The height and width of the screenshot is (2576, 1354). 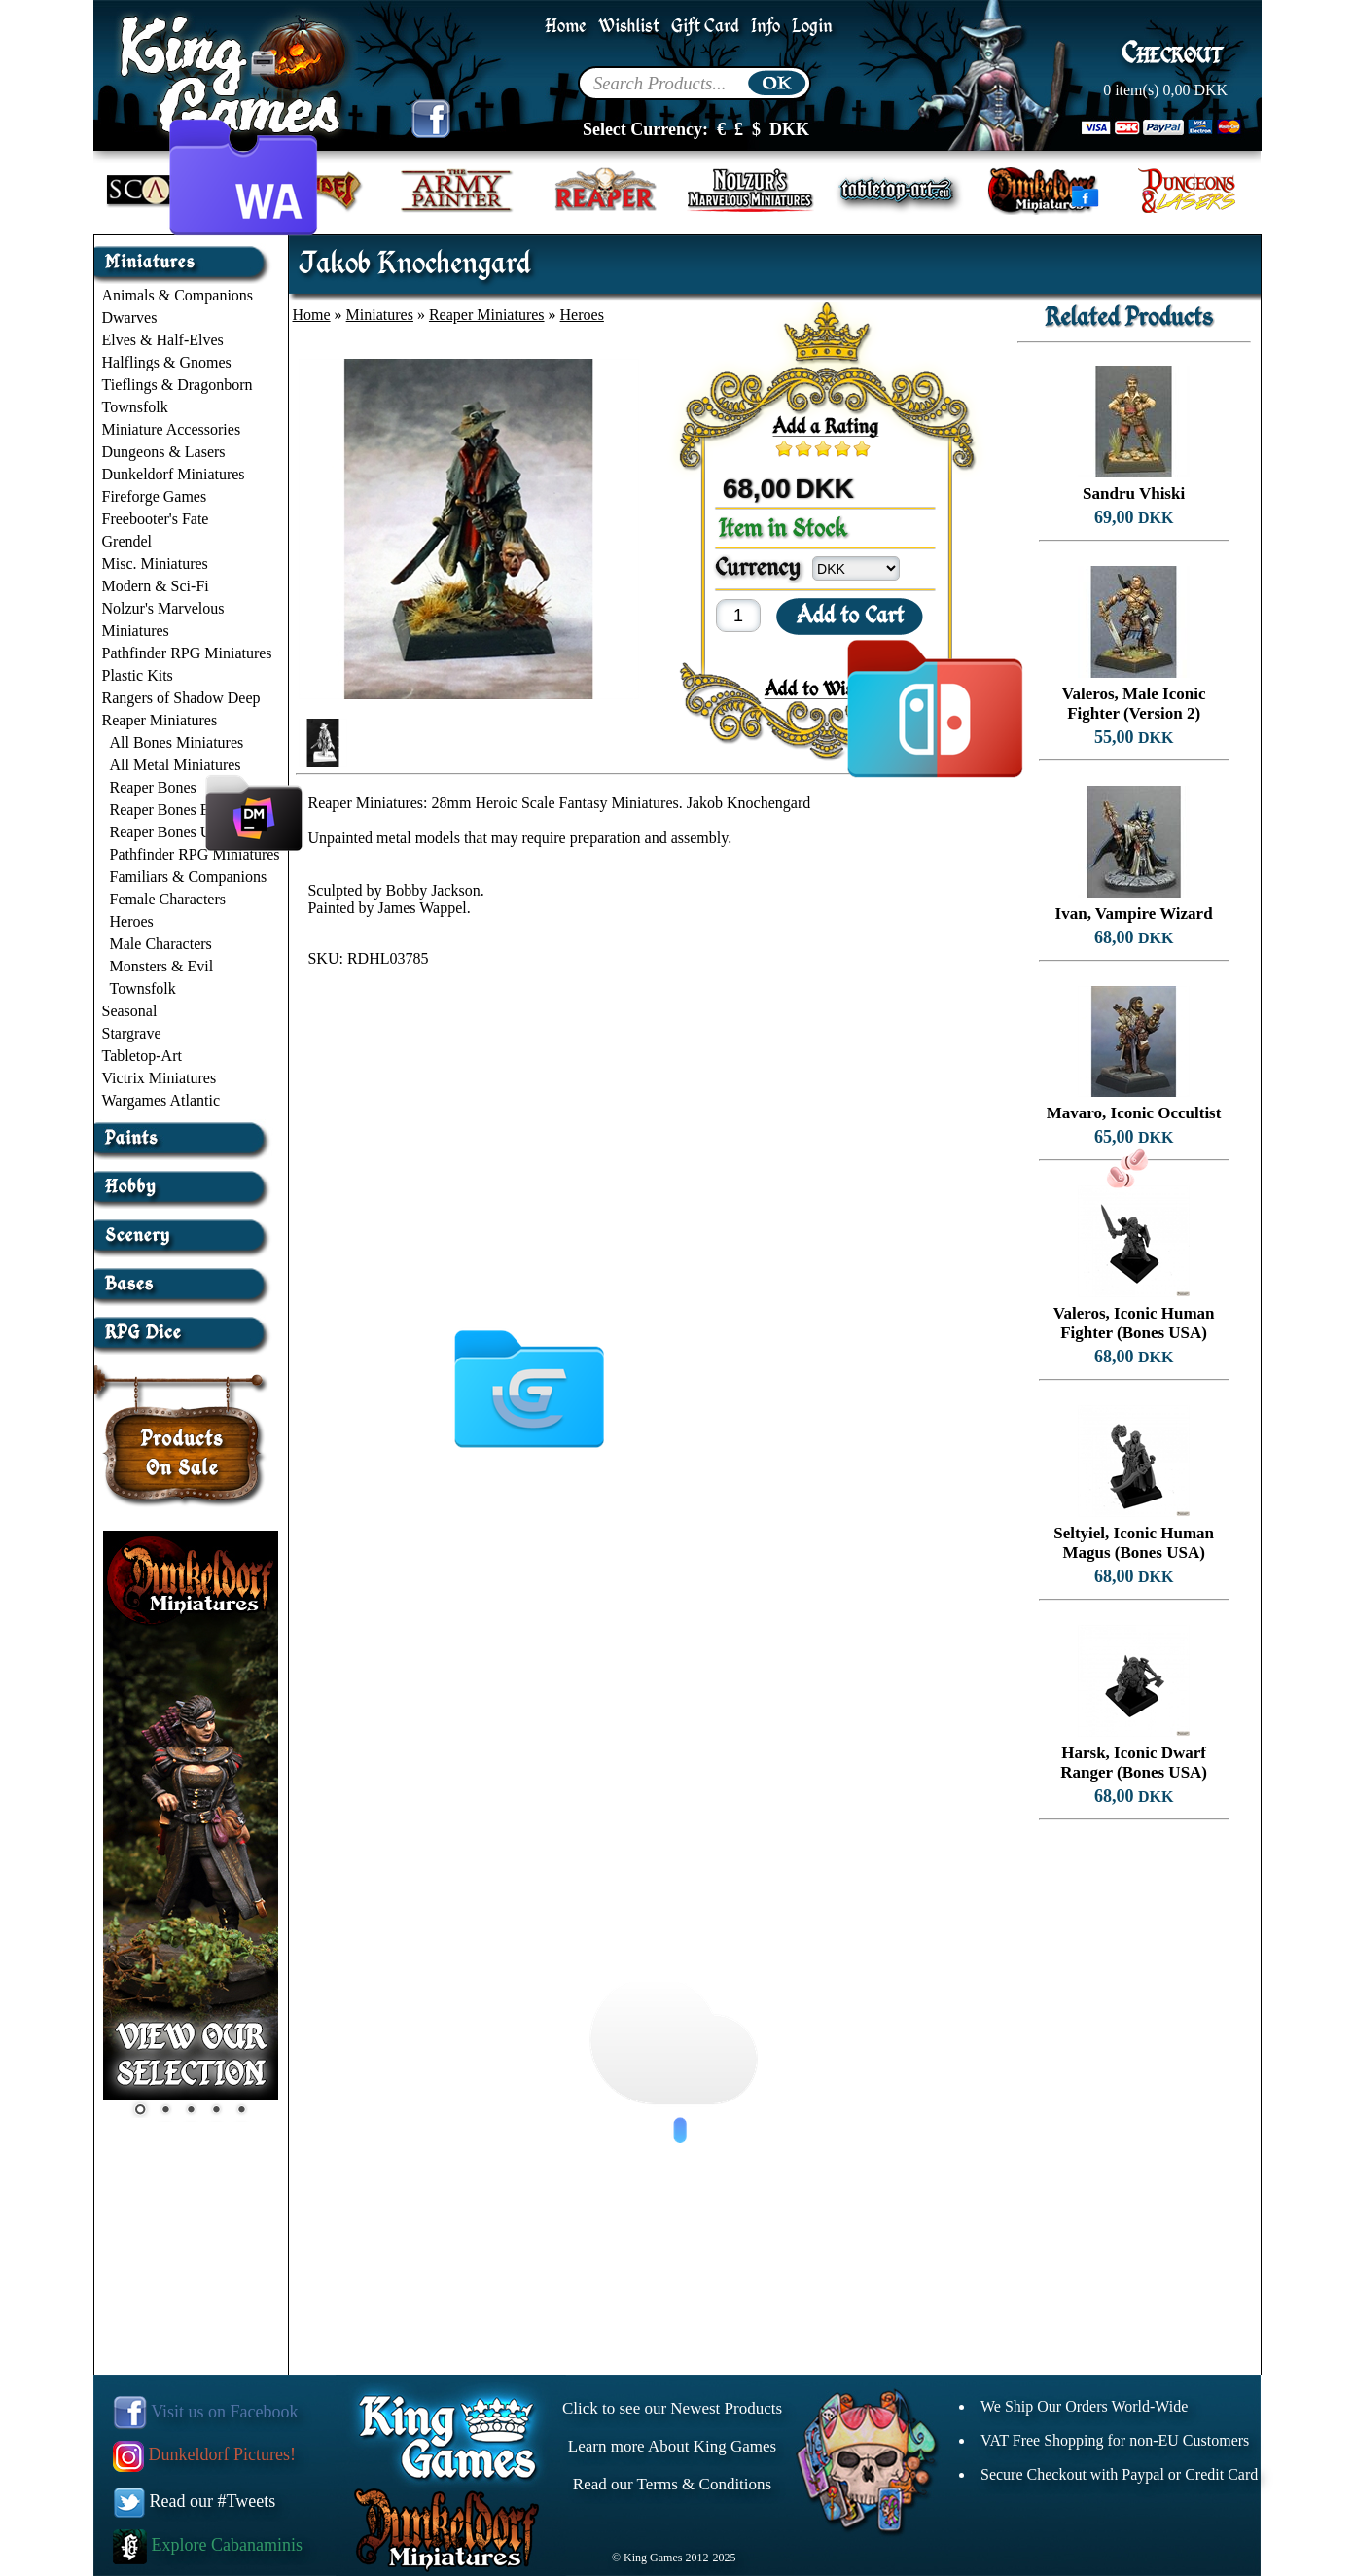 What do you see at coordinates (253, 815) in the screenshot?
I see `open JetBrains dotMemory project folder` at bounding box center [253, 815].